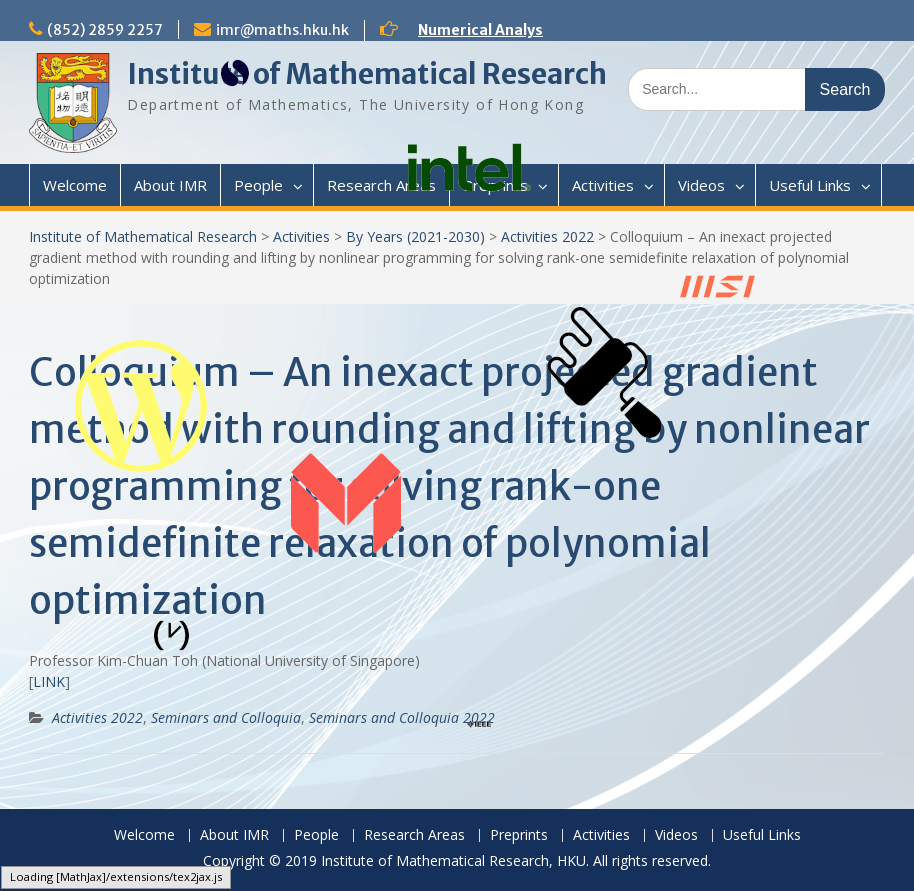  What do you see at coordinates (171, 635) in the screenshot?
I see `date-fns javascript library logo` at bounding box center [171, 635].